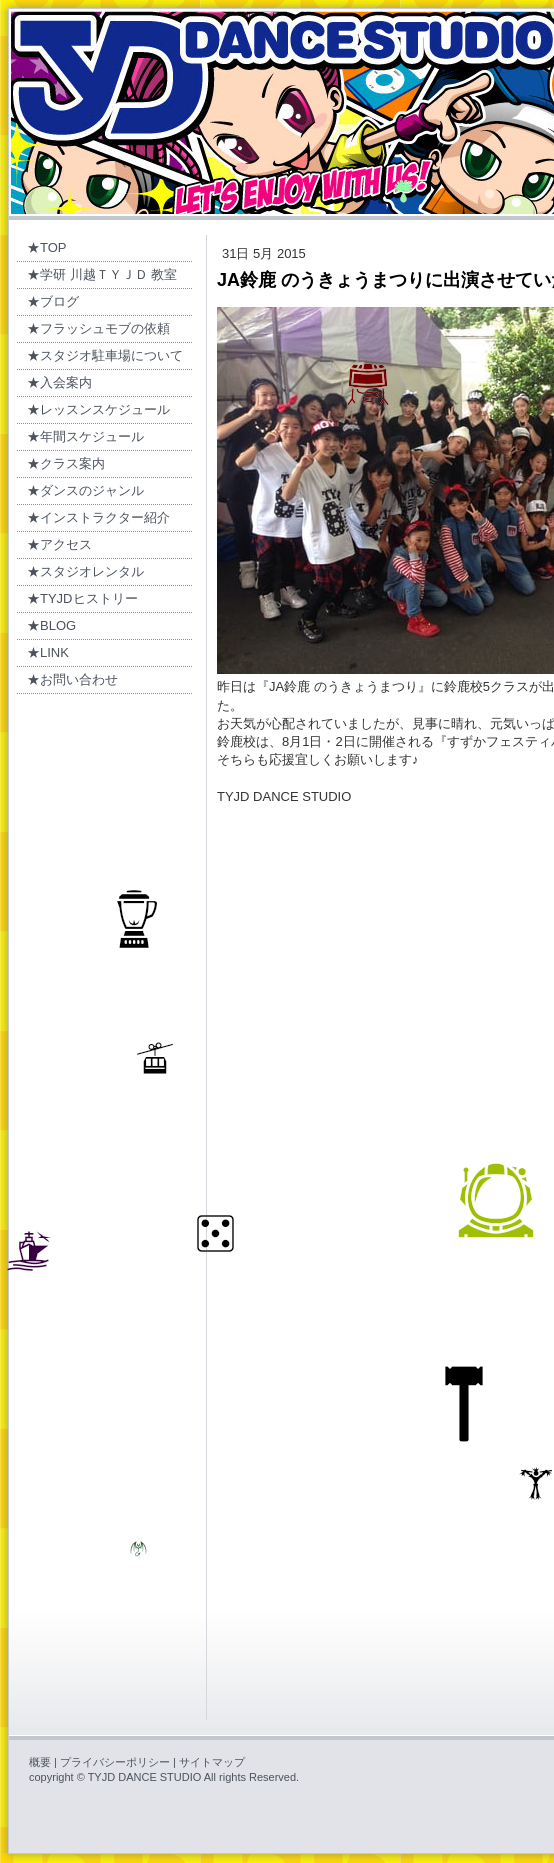 This screenshot has width=554, height=1863. I want to click on indicates mental fatigue or cognitive overload, so click(403, 191).